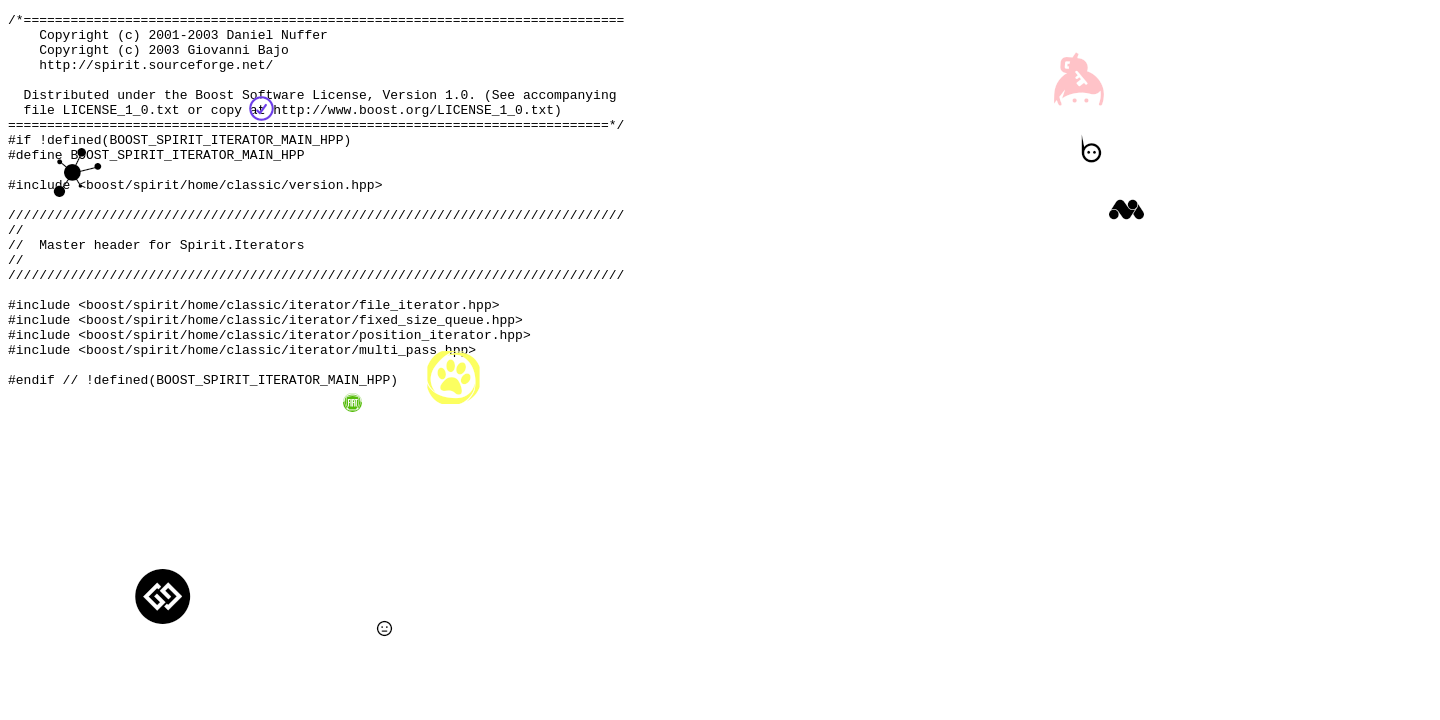 This screenshot has height=720, width=1440. Describe the element at coordinates (1079, 79) in the screenshot. I see `open keybase app` at that location.